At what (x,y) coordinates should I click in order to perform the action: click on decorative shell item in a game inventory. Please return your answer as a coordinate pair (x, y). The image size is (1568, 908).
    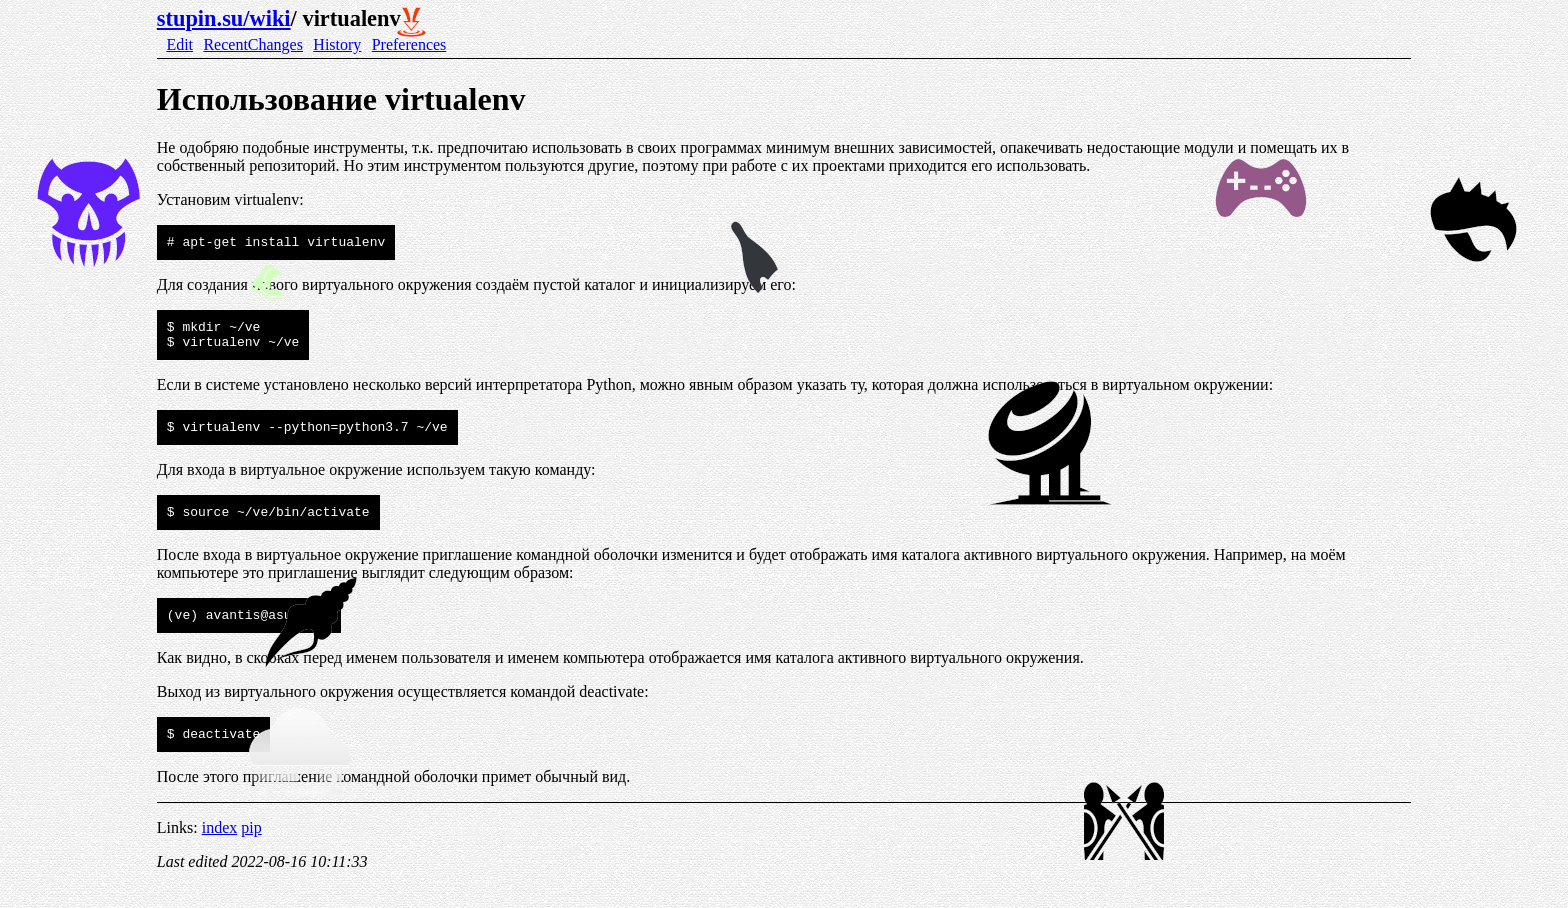
    Looking at the image, I should click on (310, 621).